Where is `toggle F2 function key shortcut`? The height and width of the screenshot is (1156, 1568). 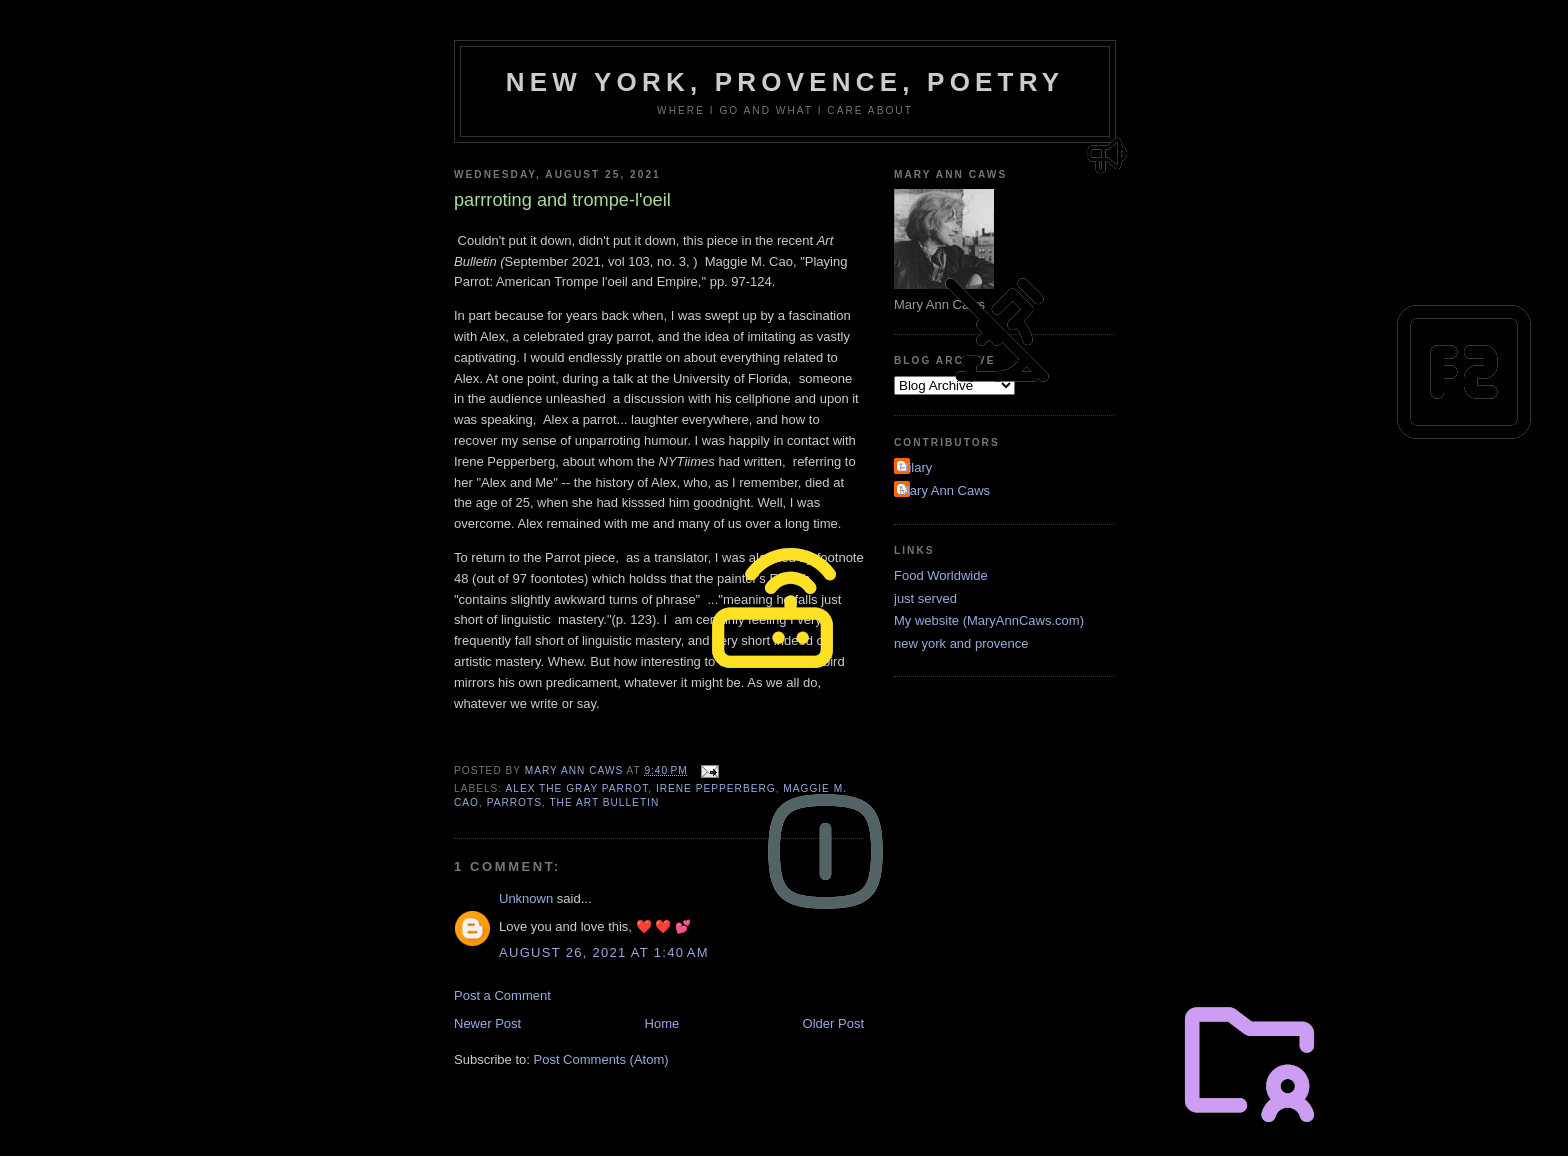
toggle F2 function key shortcut is located at coordinates (1464, 372).